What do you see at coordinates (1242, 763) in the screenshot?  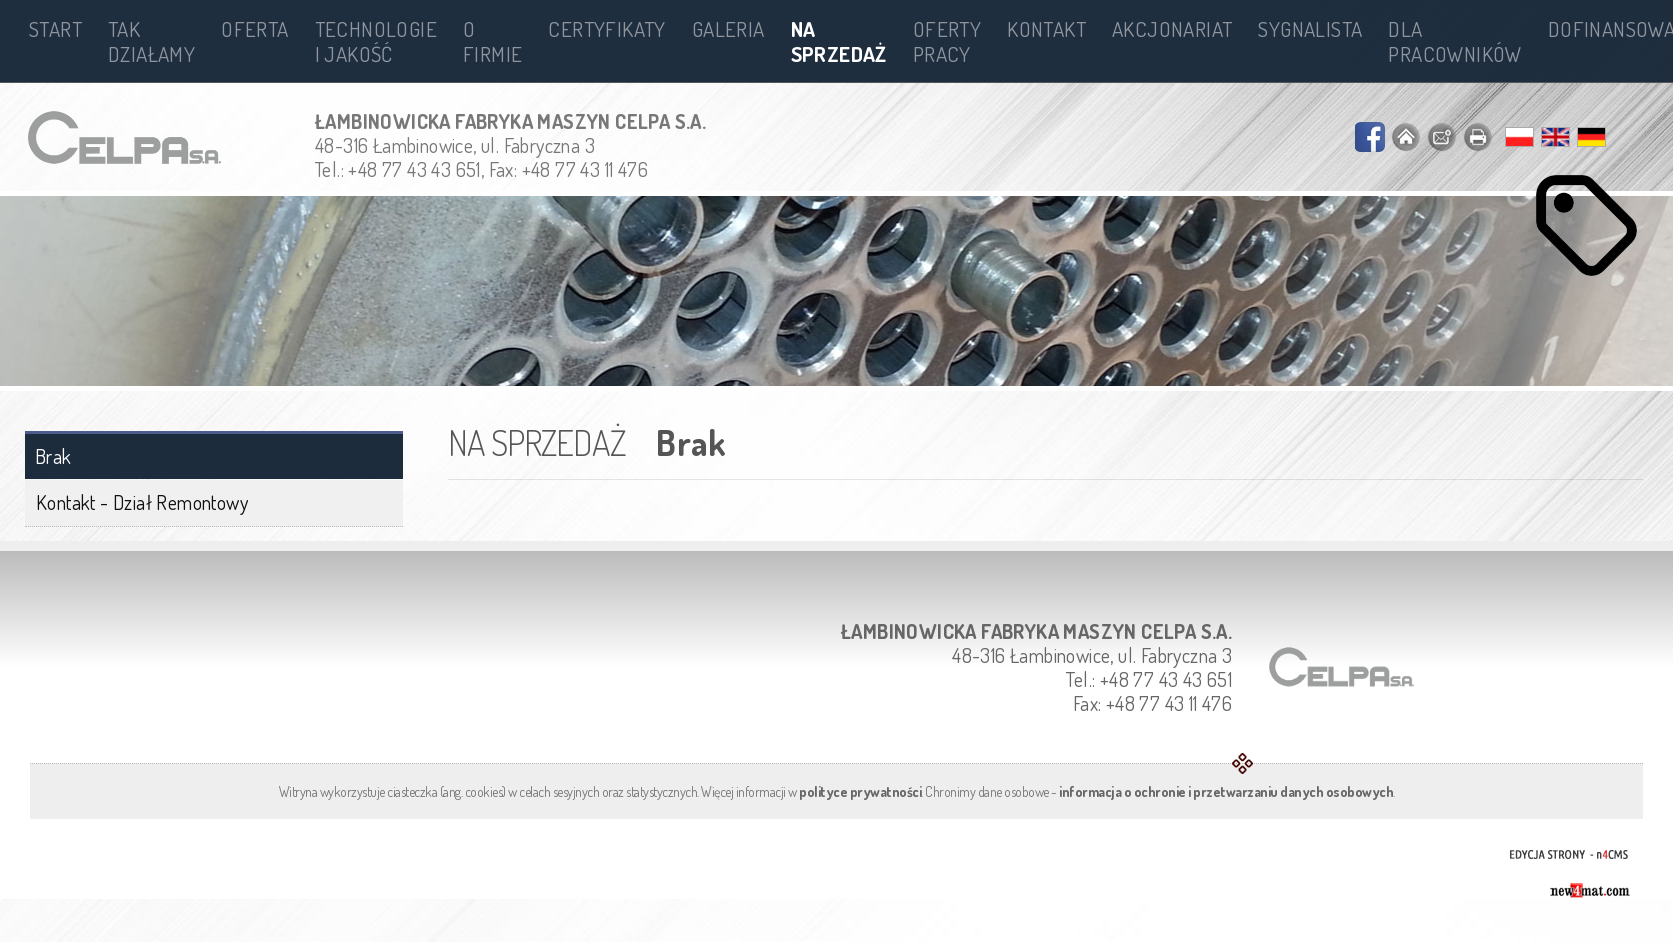 I see `view or manage UI components` at bounding box center [1242, 763].